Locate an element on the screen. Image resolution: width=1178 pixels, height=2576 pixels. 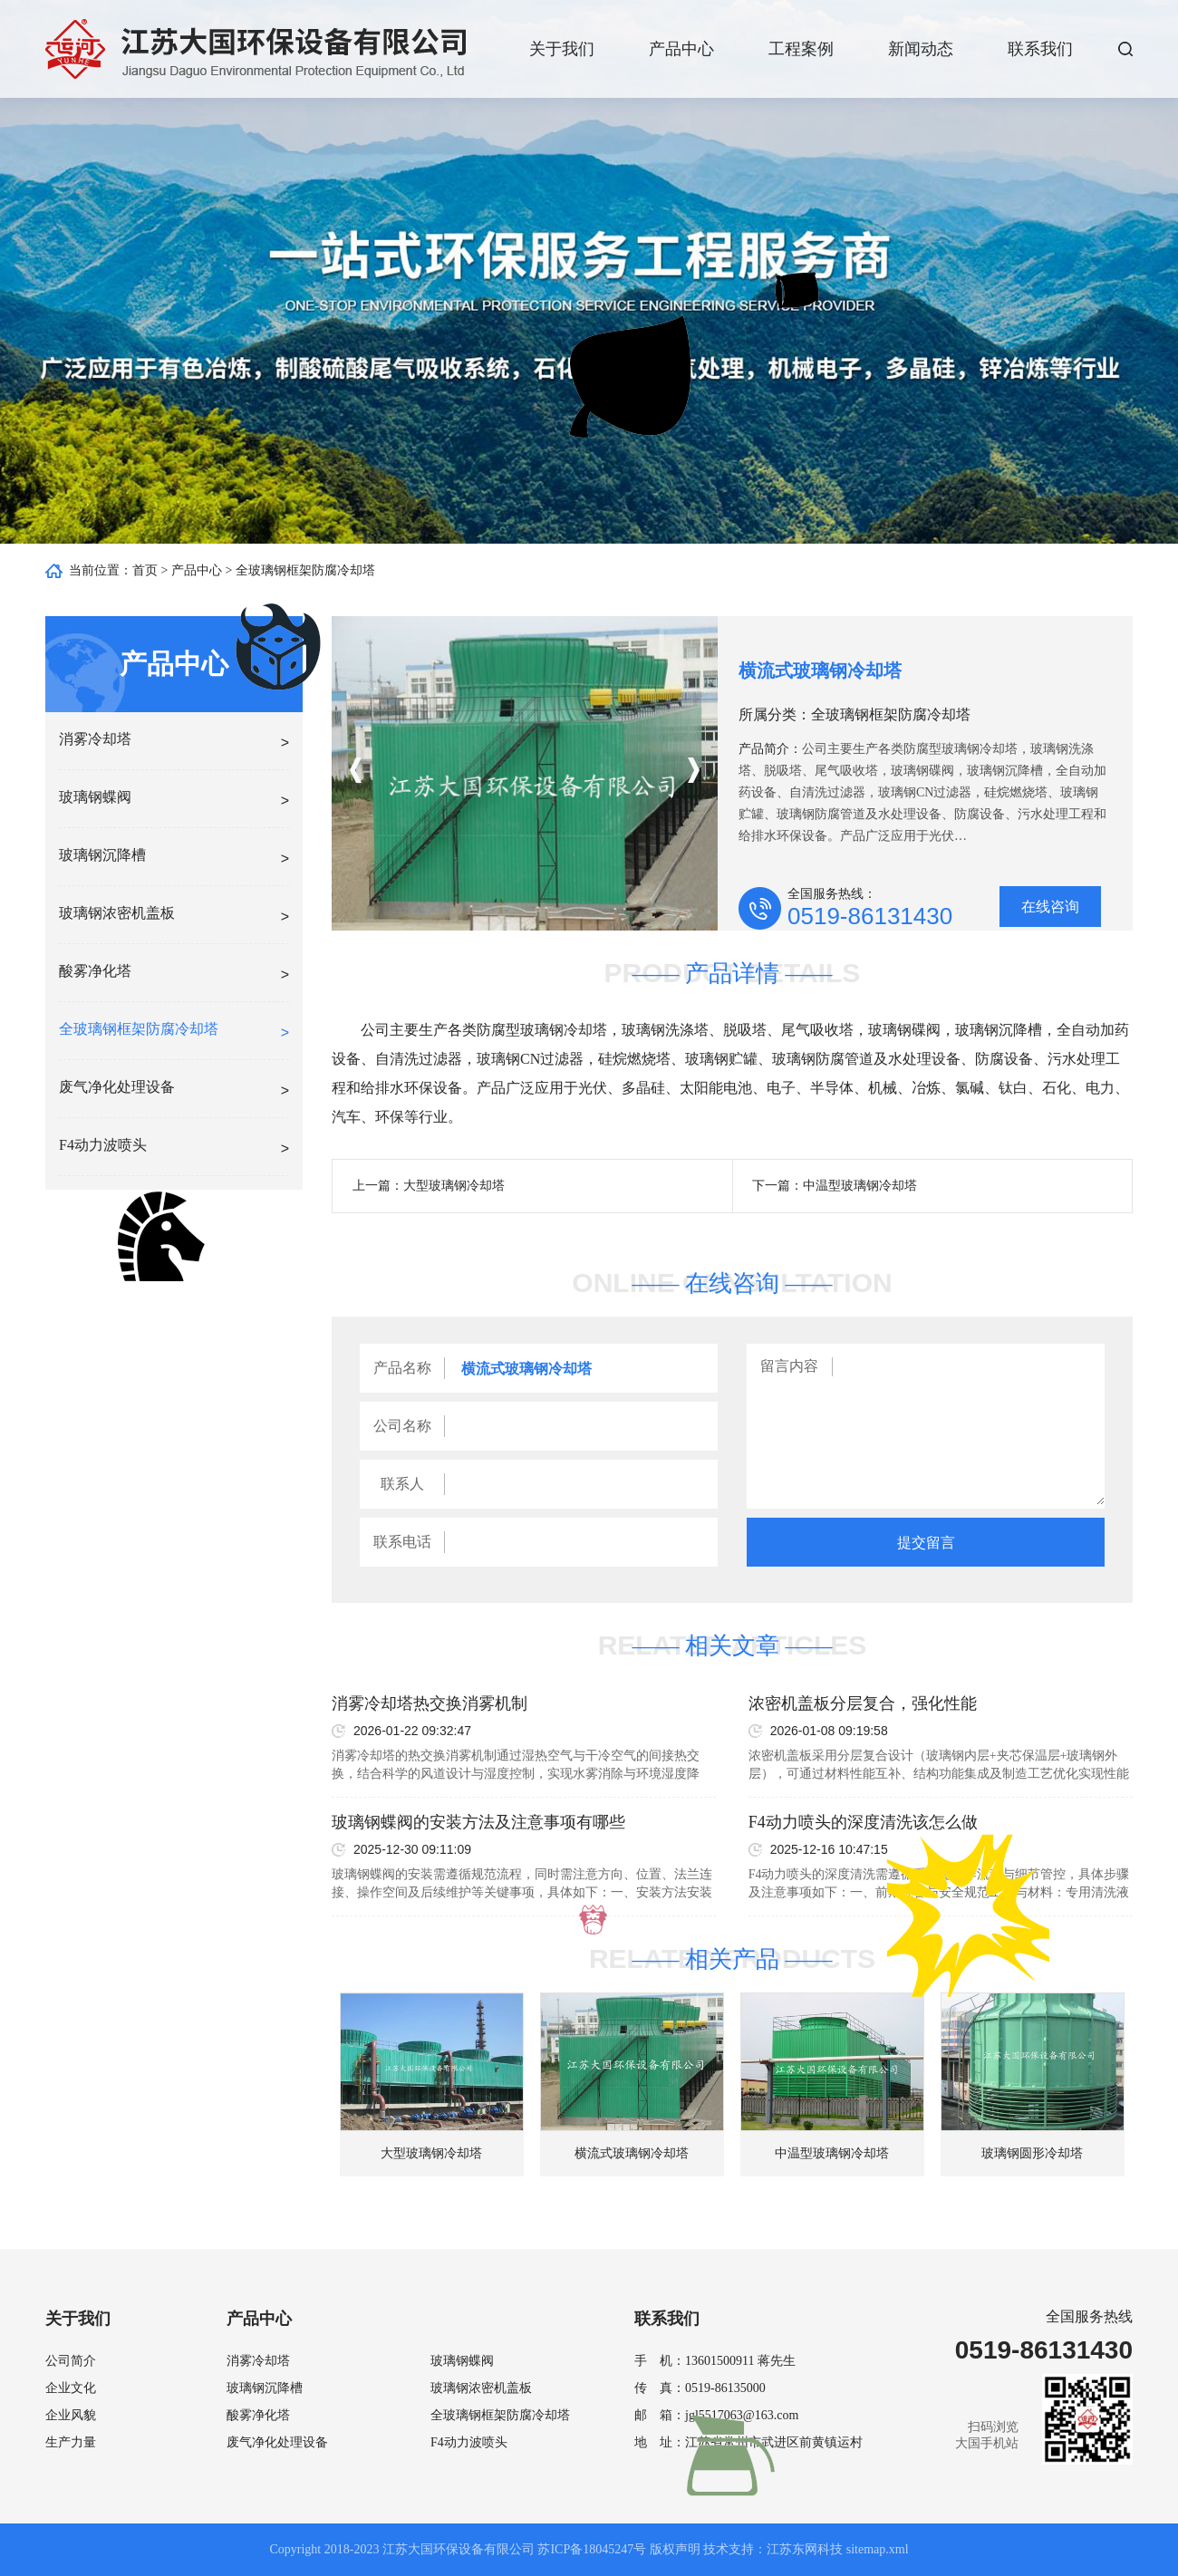
indicates eco-friendly or sustainable option is located at coordinates (630, 376).